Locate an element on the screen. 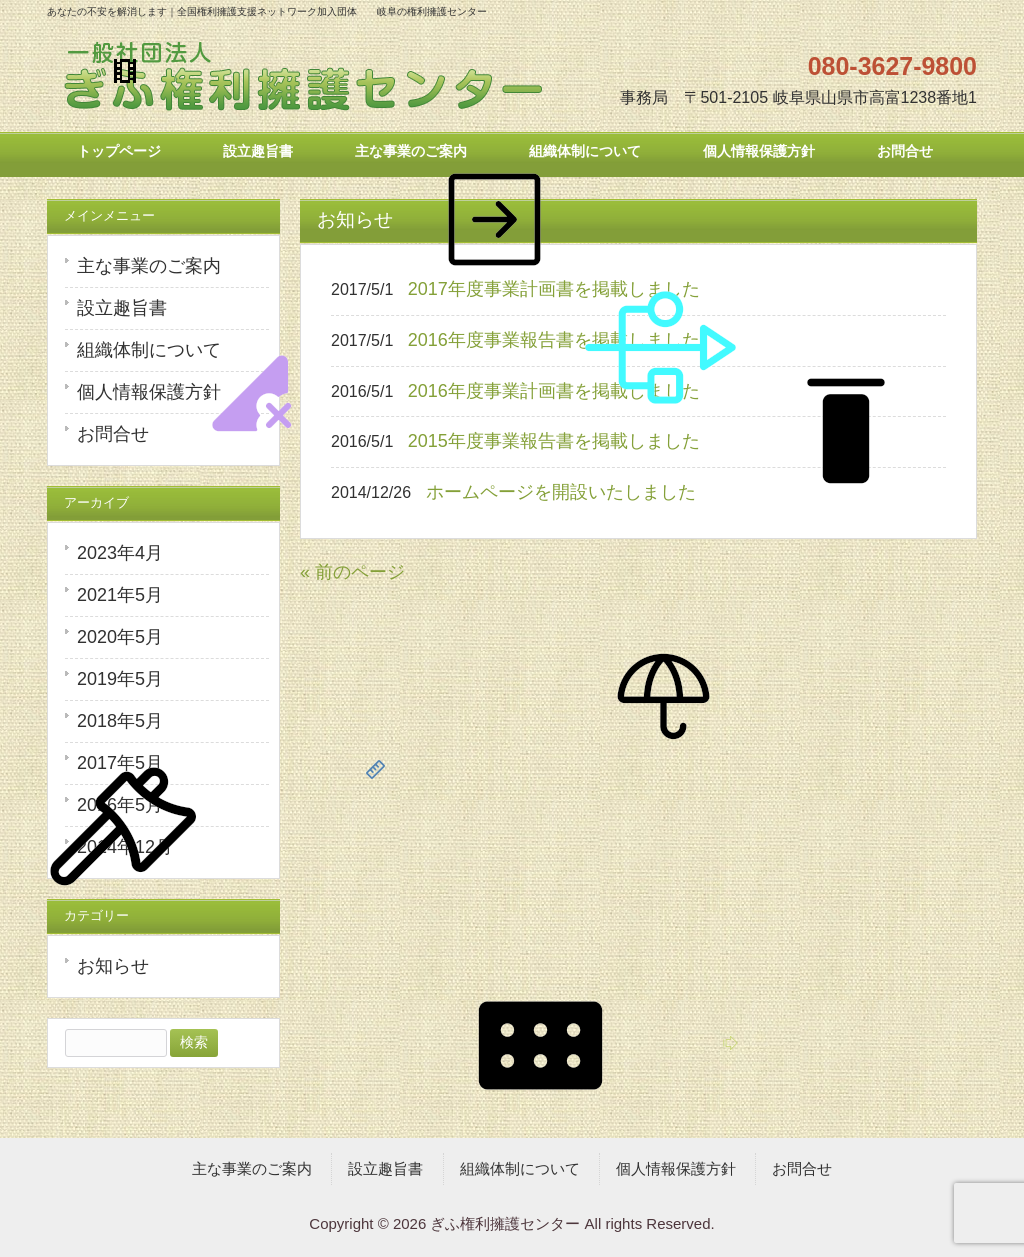 This screenshot has height=1257, width=1024. browse local movie theaters is located at coordinates (125, 71).